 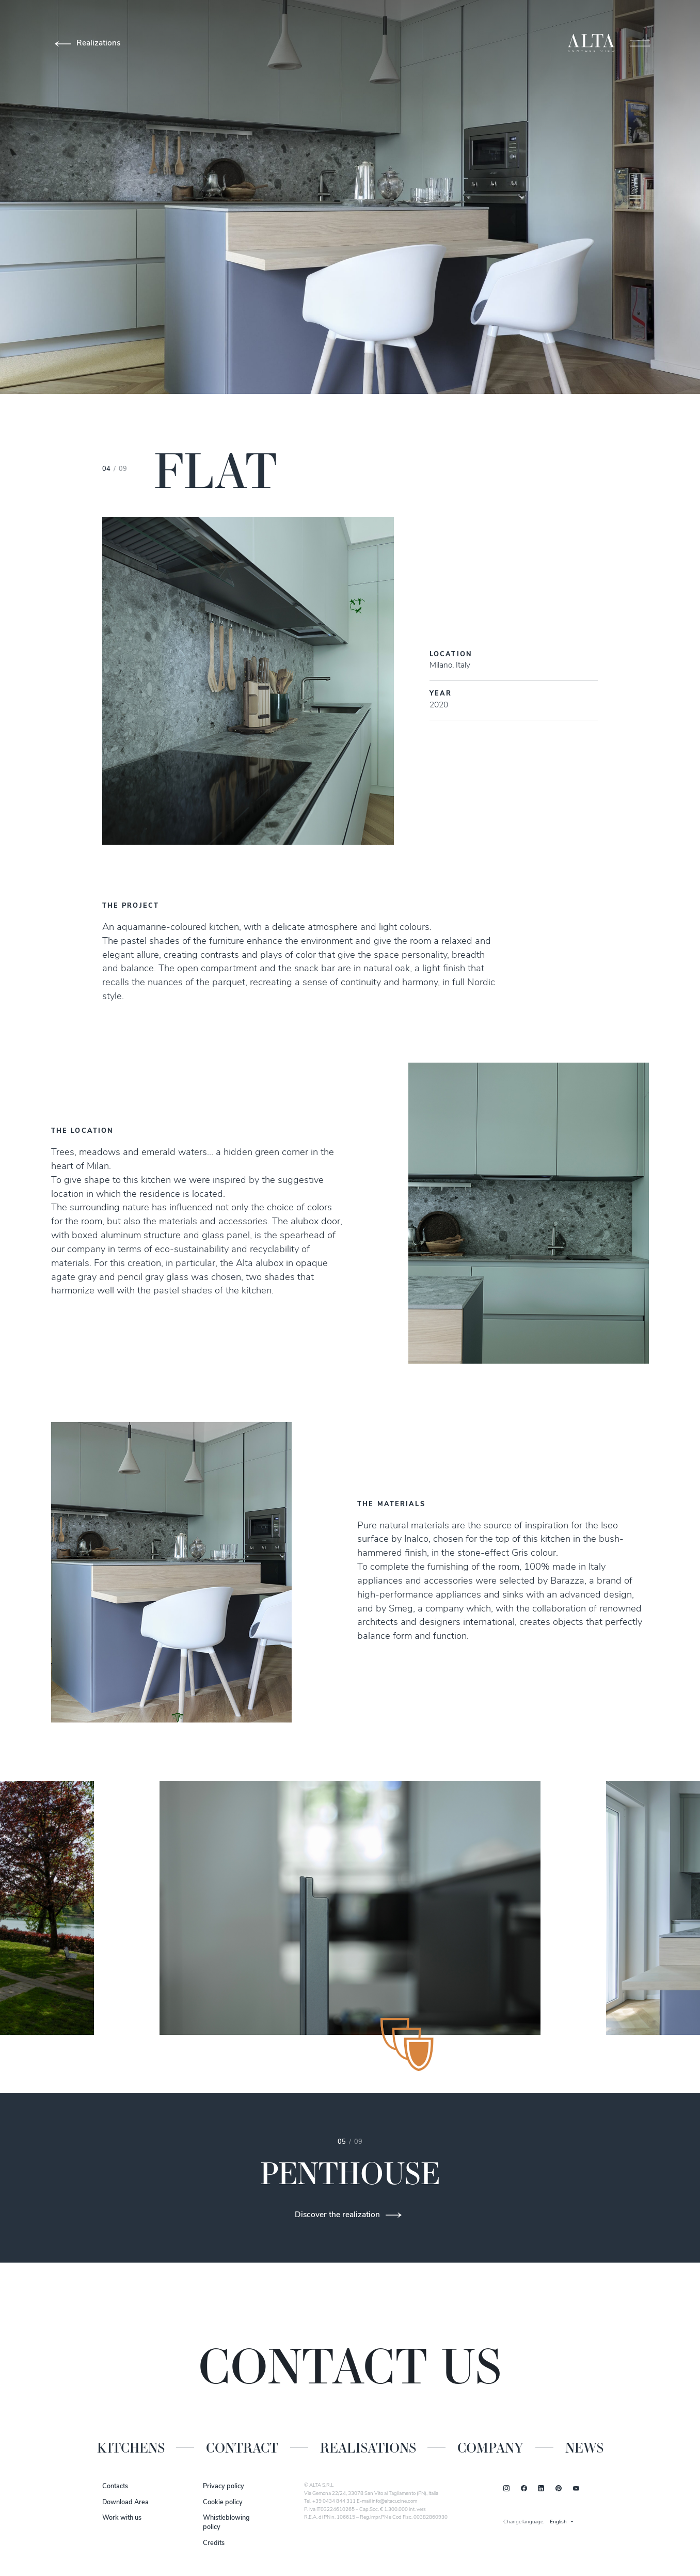 I want to click on view protection history or past defenses, so click(x=407, y=2044).